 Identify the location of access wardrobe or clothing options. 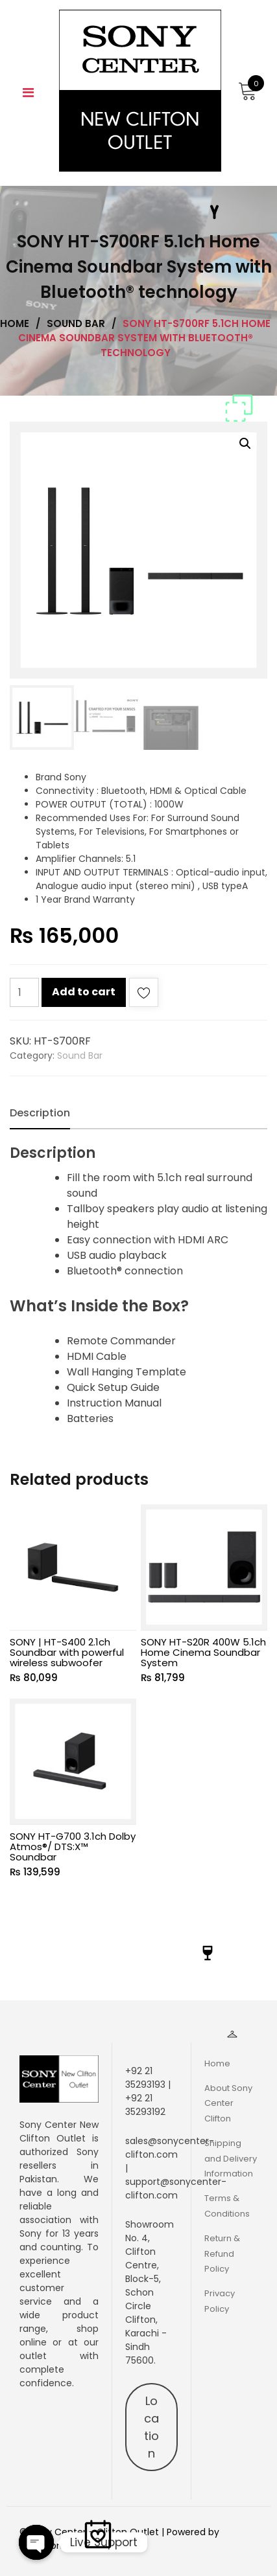
(232, 2035).